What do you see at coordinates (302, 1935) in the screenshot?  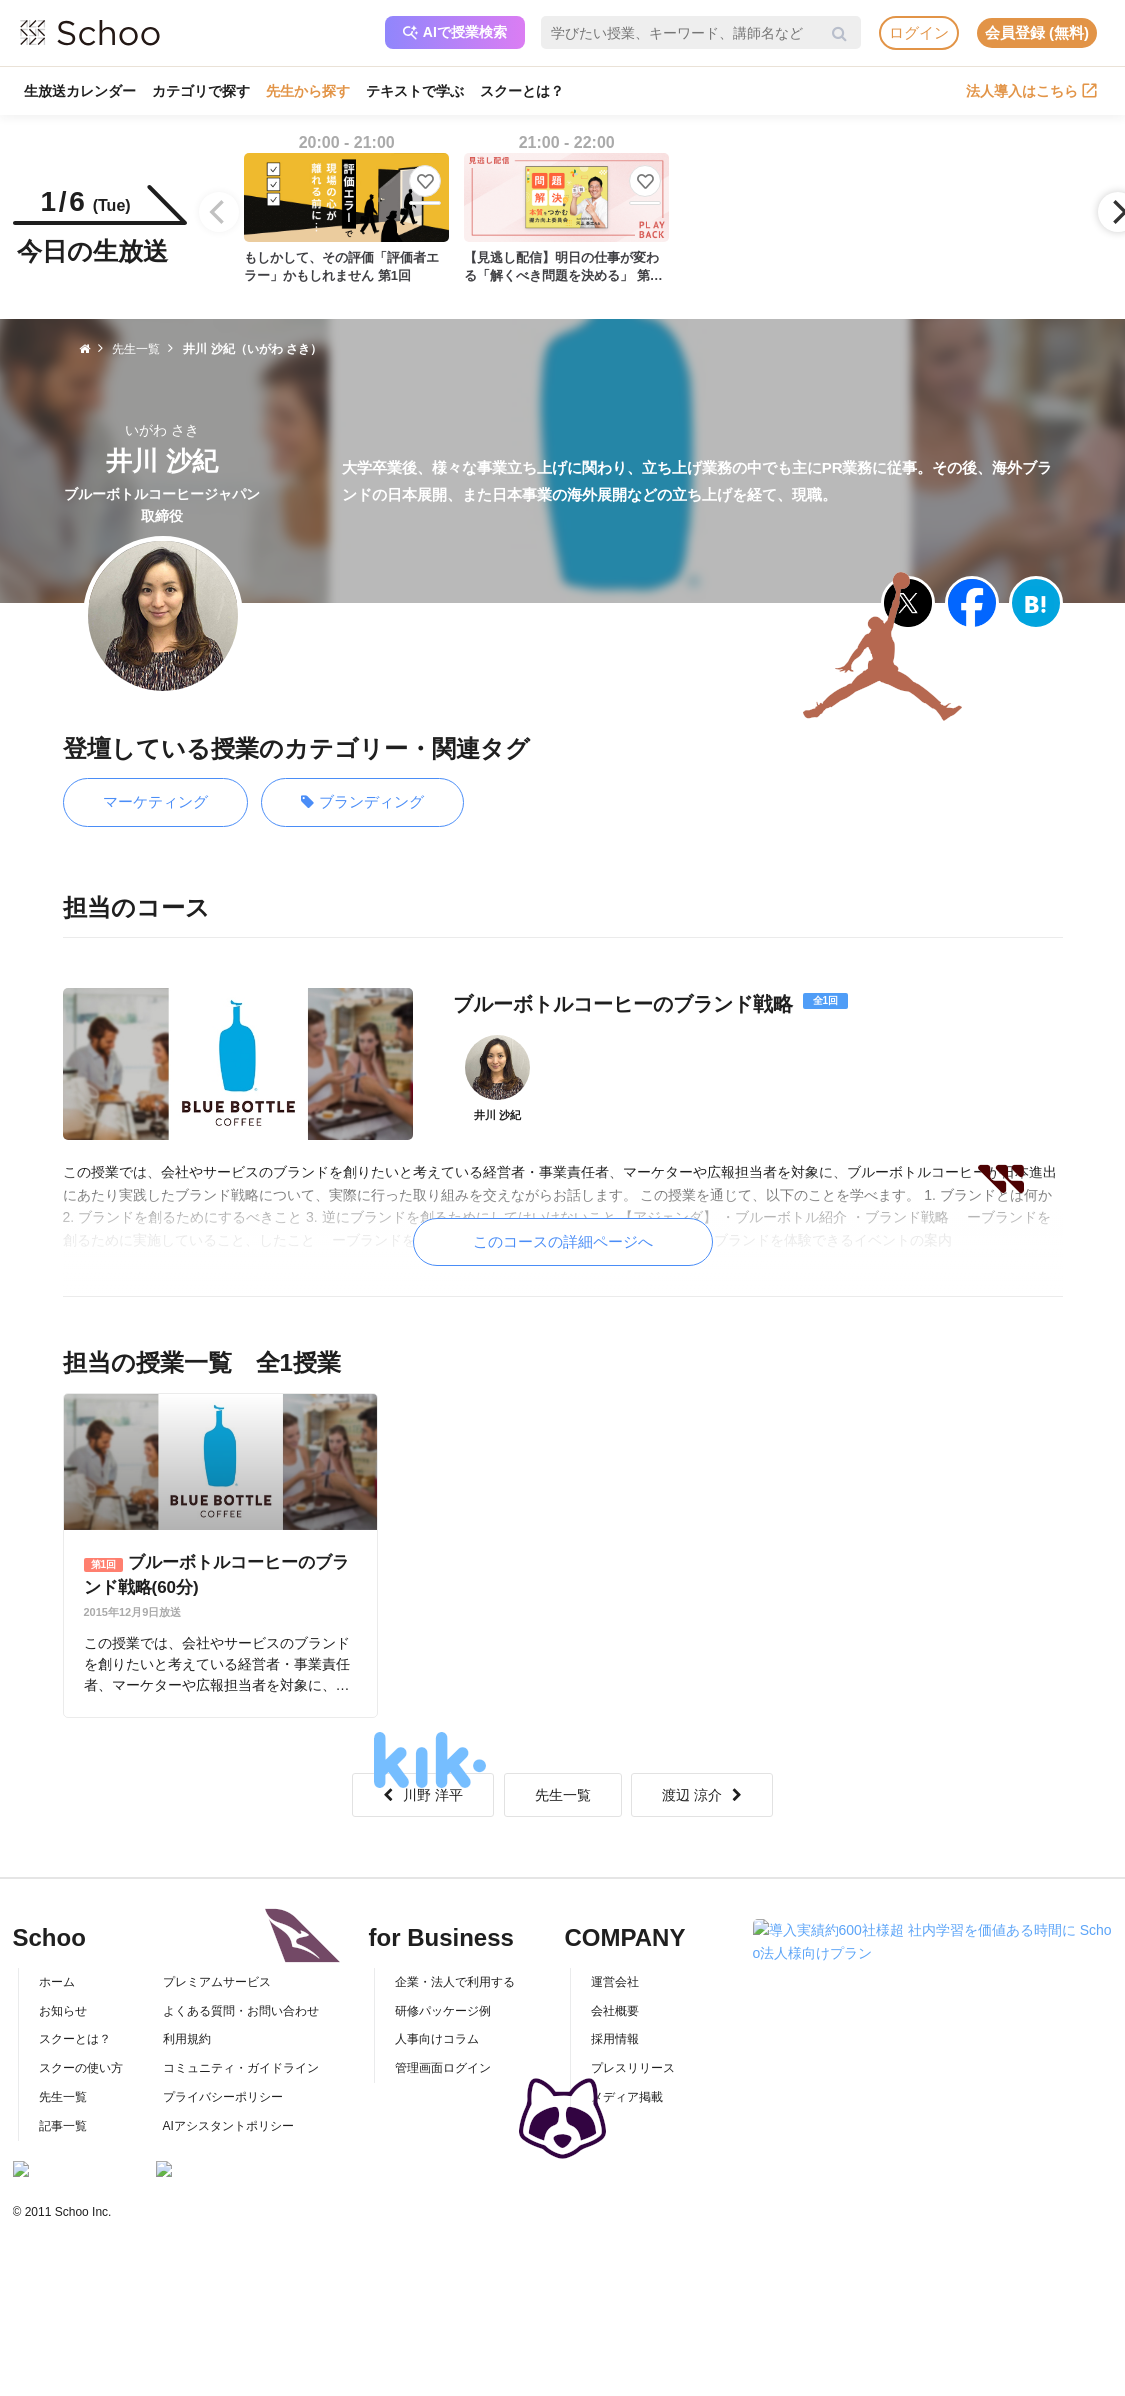 I see `open the Qantas airline app` at bounding box center [302, 1935].